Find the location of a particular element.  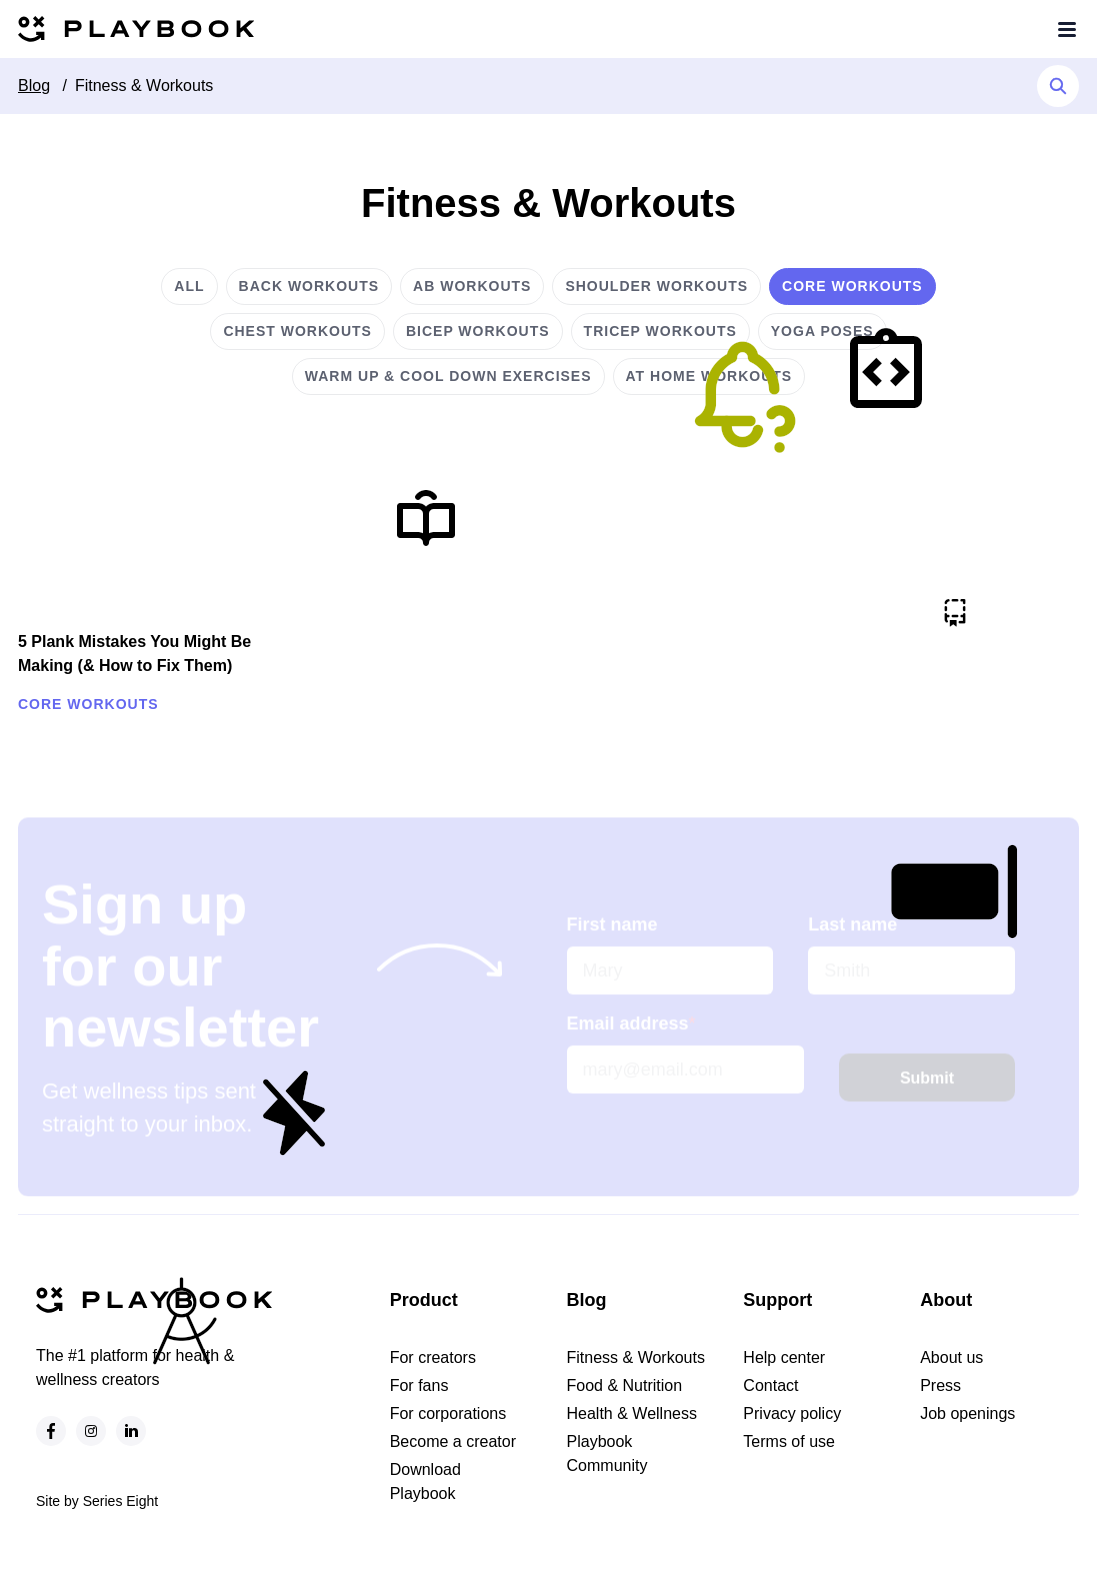

notification settings help or FAQ is located at coordinates (742, 394).